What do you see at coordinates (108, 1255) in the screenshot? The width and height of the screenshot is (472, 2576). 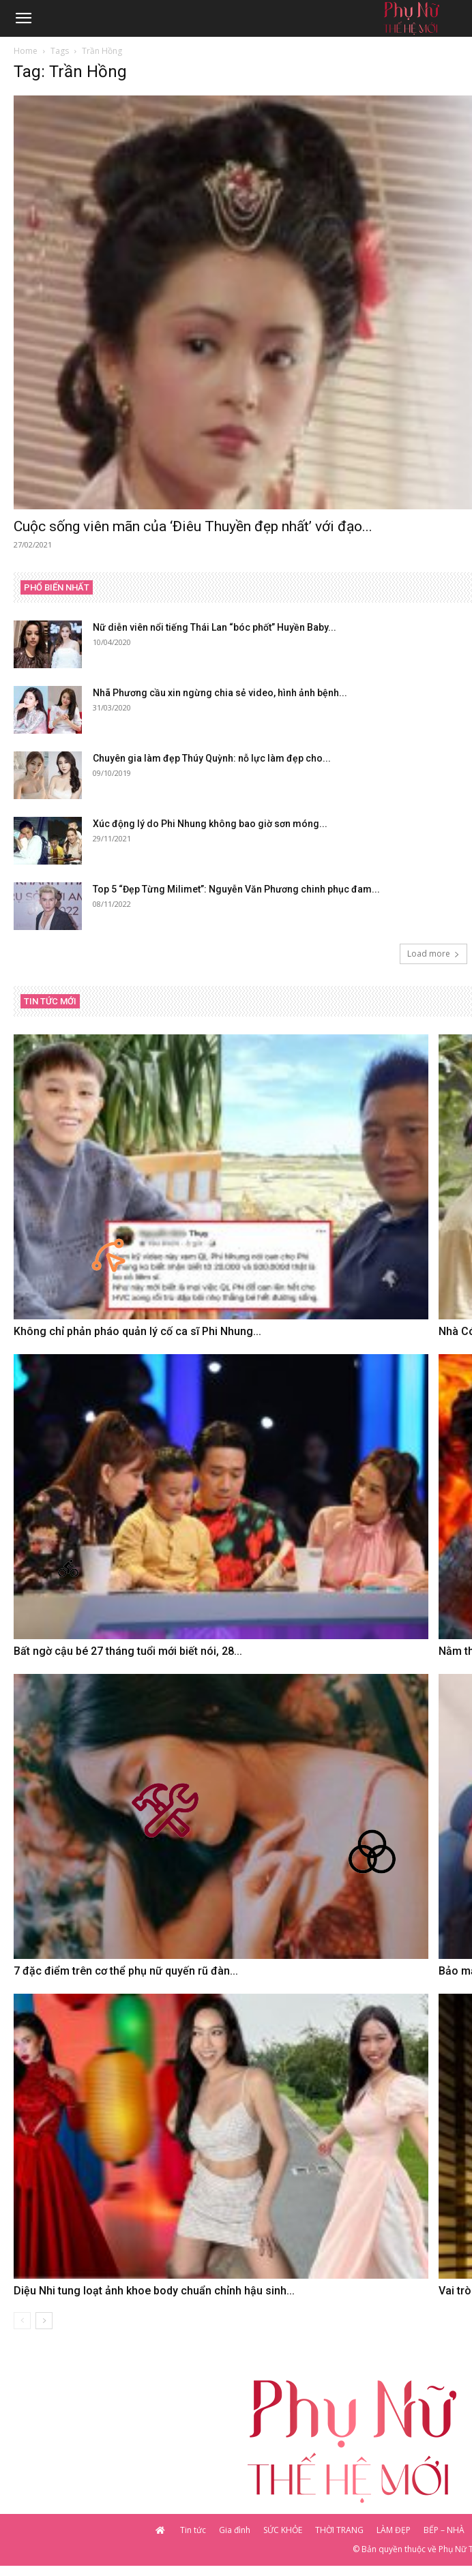 I see `edit or manipulate a vector path` at bounding box center [108, 1255].